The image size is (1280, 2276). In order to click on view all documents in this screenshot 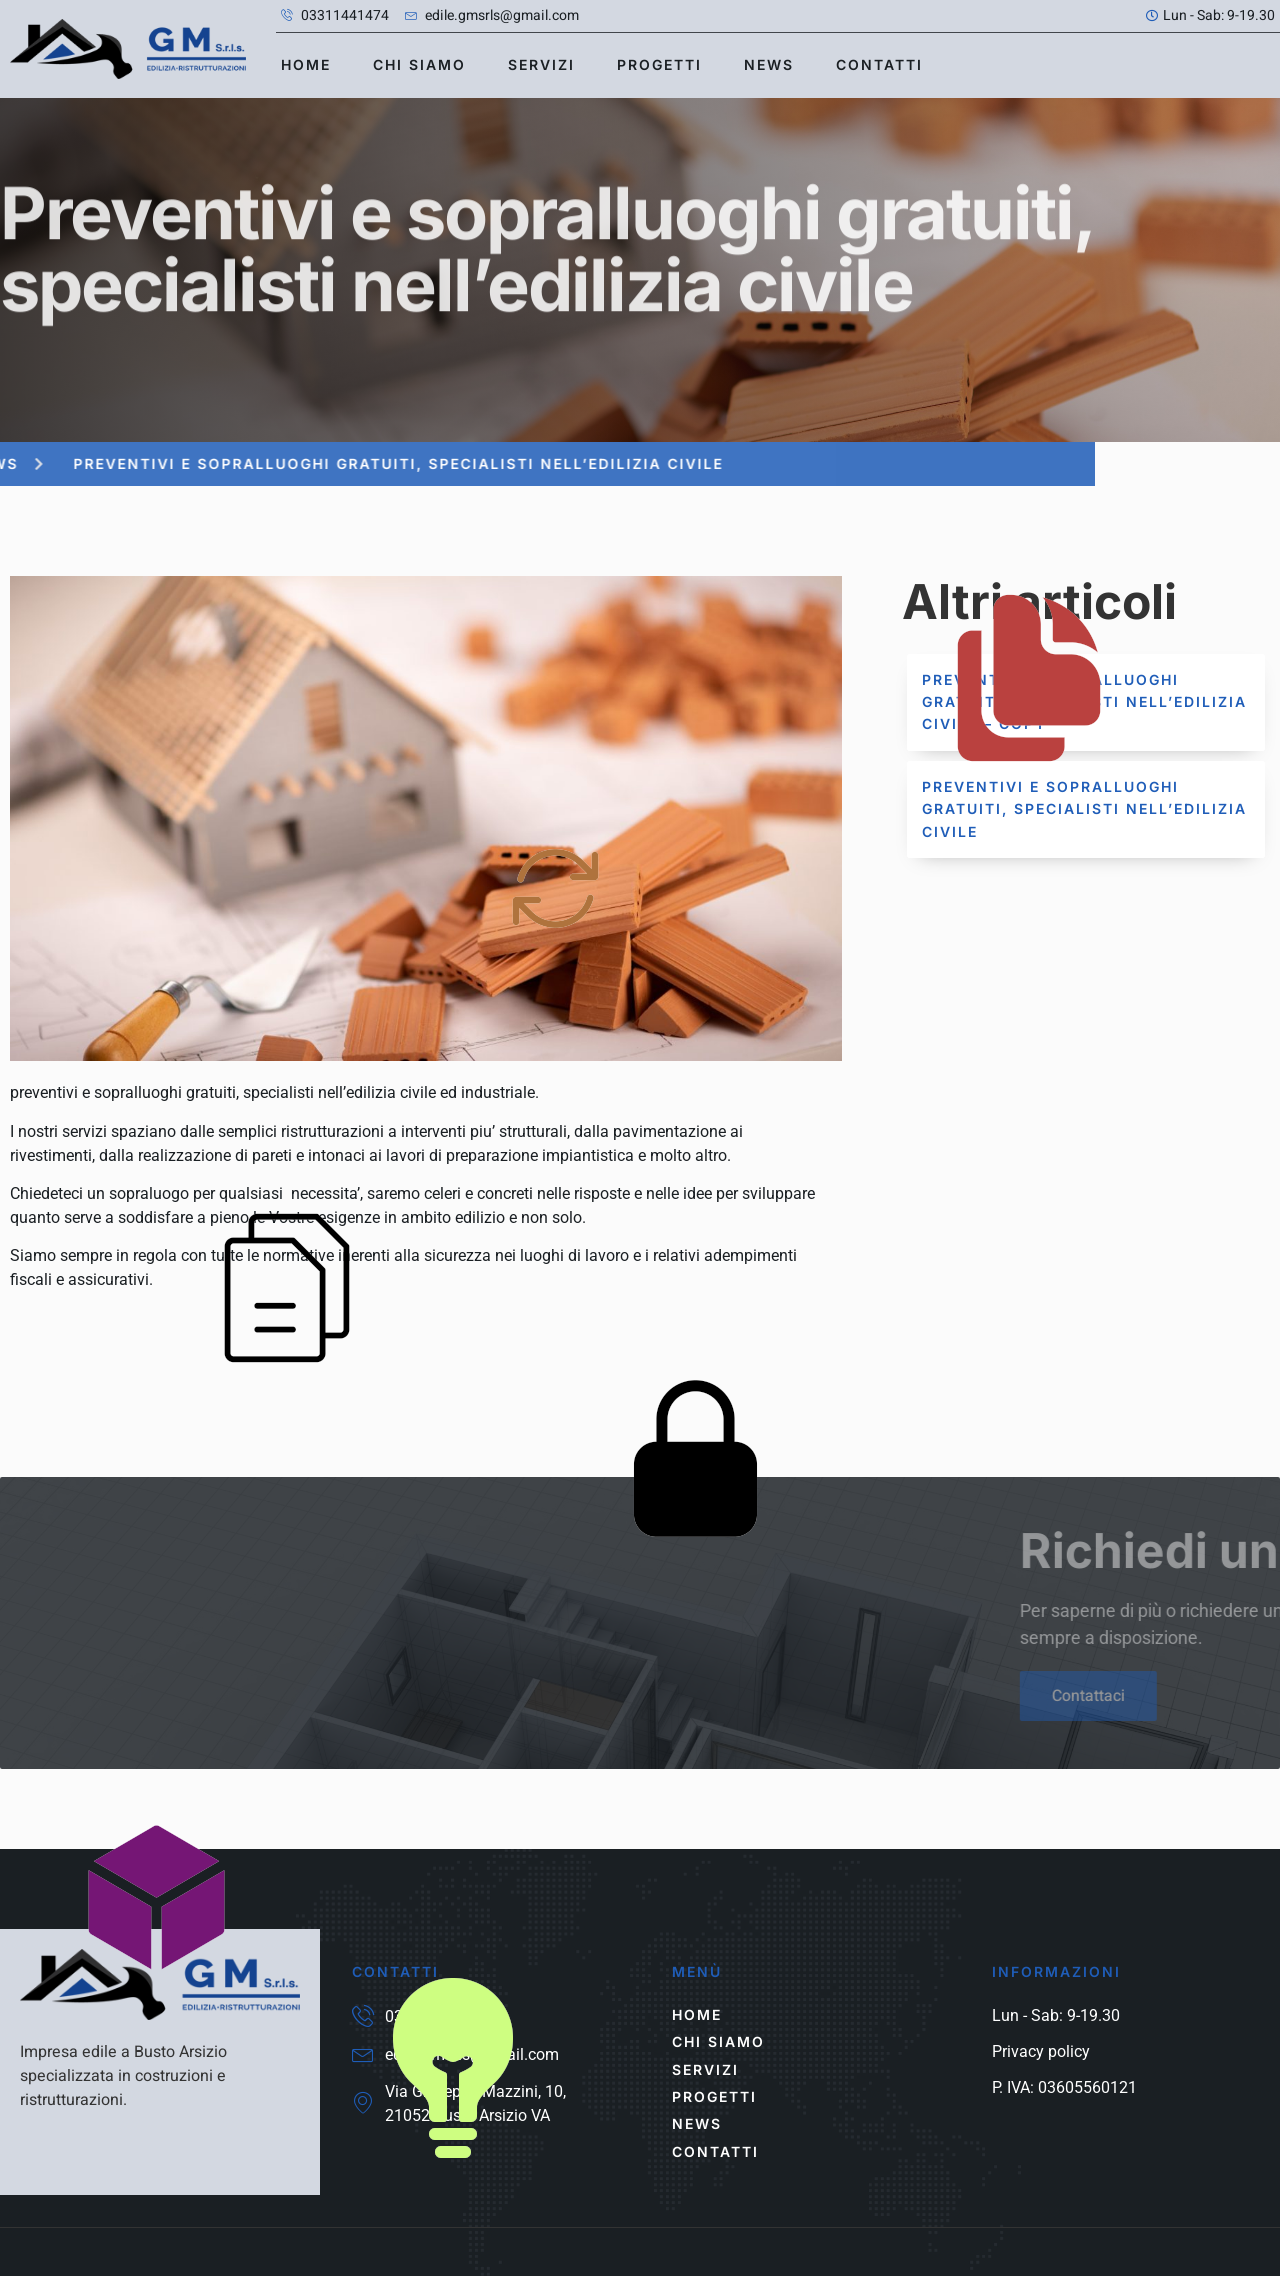, I will do `click(287, 1288)`.